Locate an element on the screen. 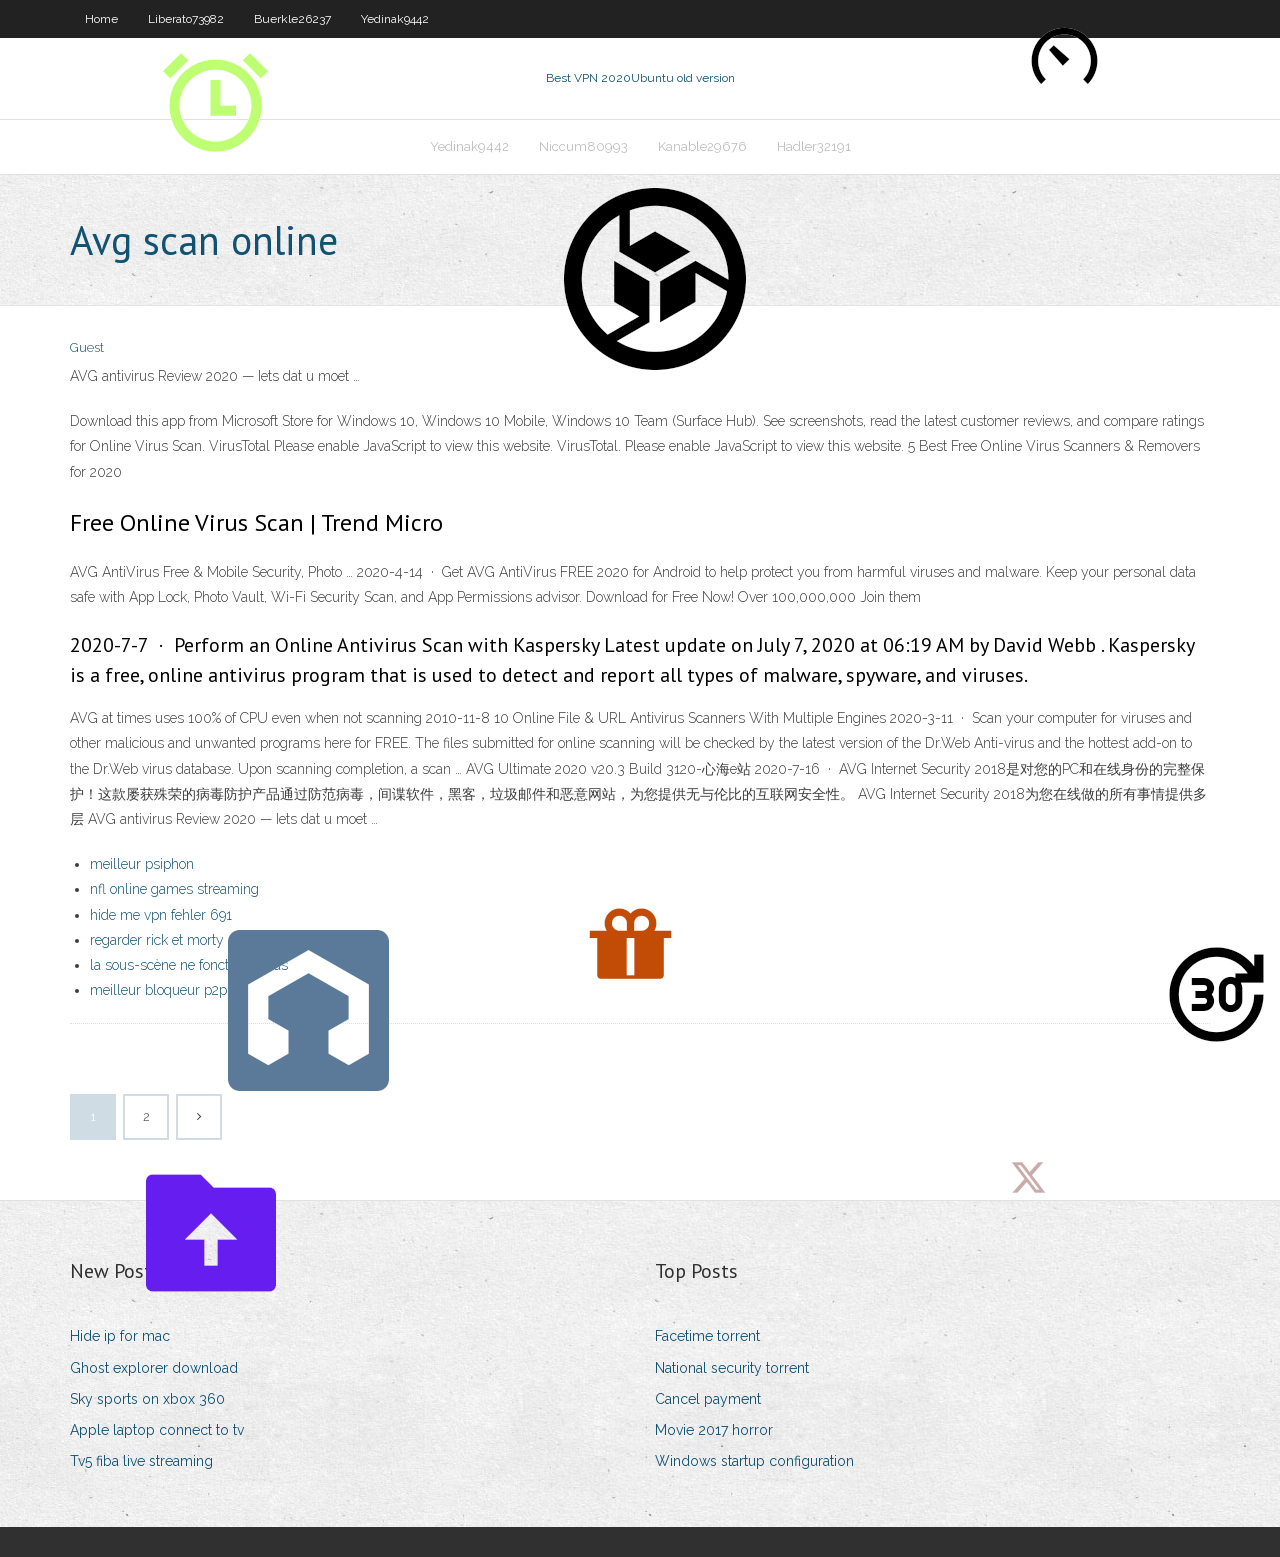  open LMMS digital audio workstation is located at coordinates (308, 1010).